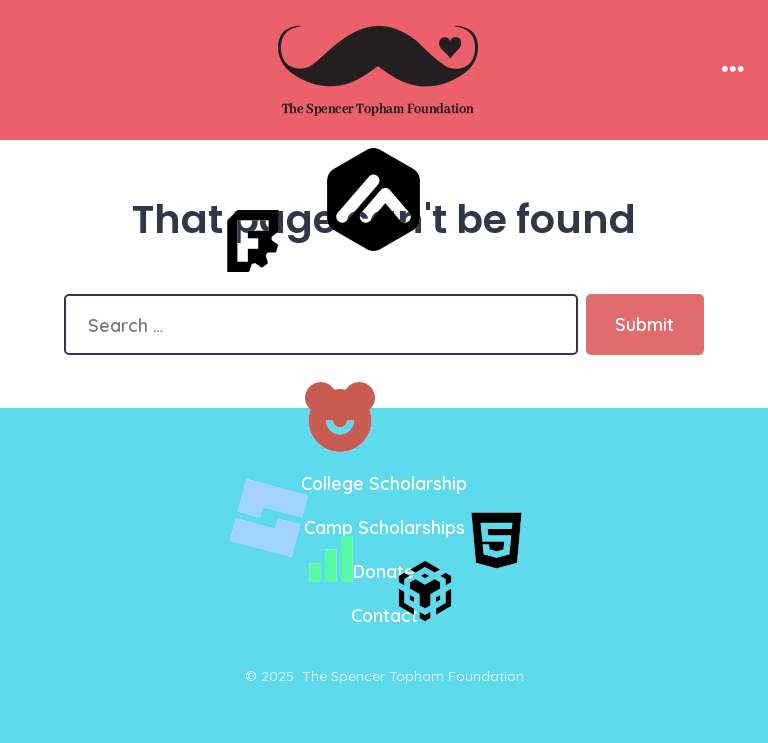 This screenshot has width=768, height=743. What do you see at coordinates (340, 417) in the screenshot?
I see `smiling bear mascot or brand logo` at bounding box center [340, 417].